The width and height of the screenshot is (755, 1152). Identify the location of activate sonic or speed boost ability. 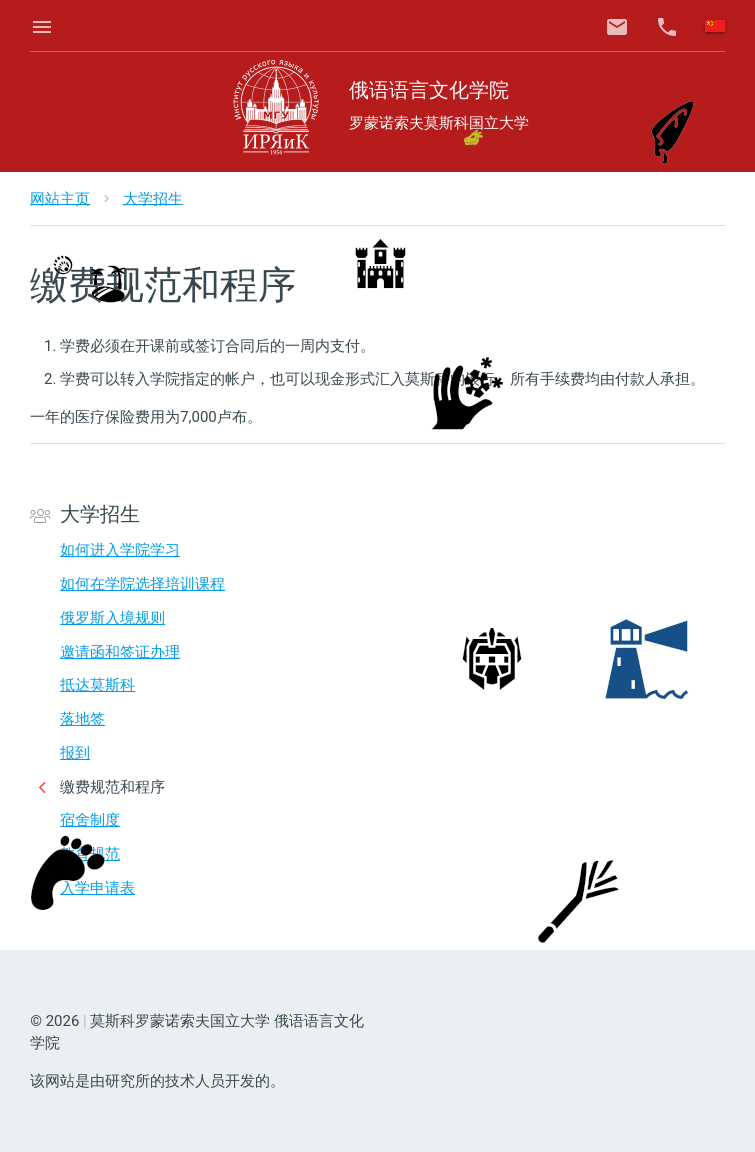
(63, 265).